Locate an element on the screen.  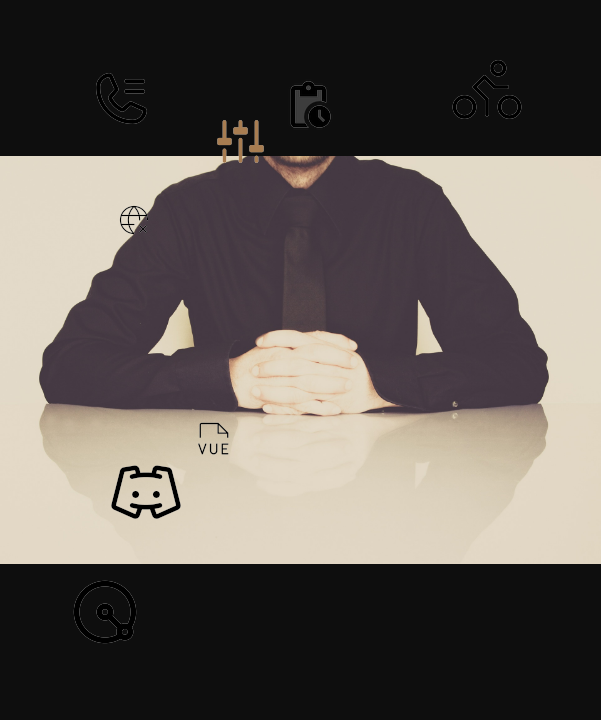
open Discord is located at coordinates (146, 491).